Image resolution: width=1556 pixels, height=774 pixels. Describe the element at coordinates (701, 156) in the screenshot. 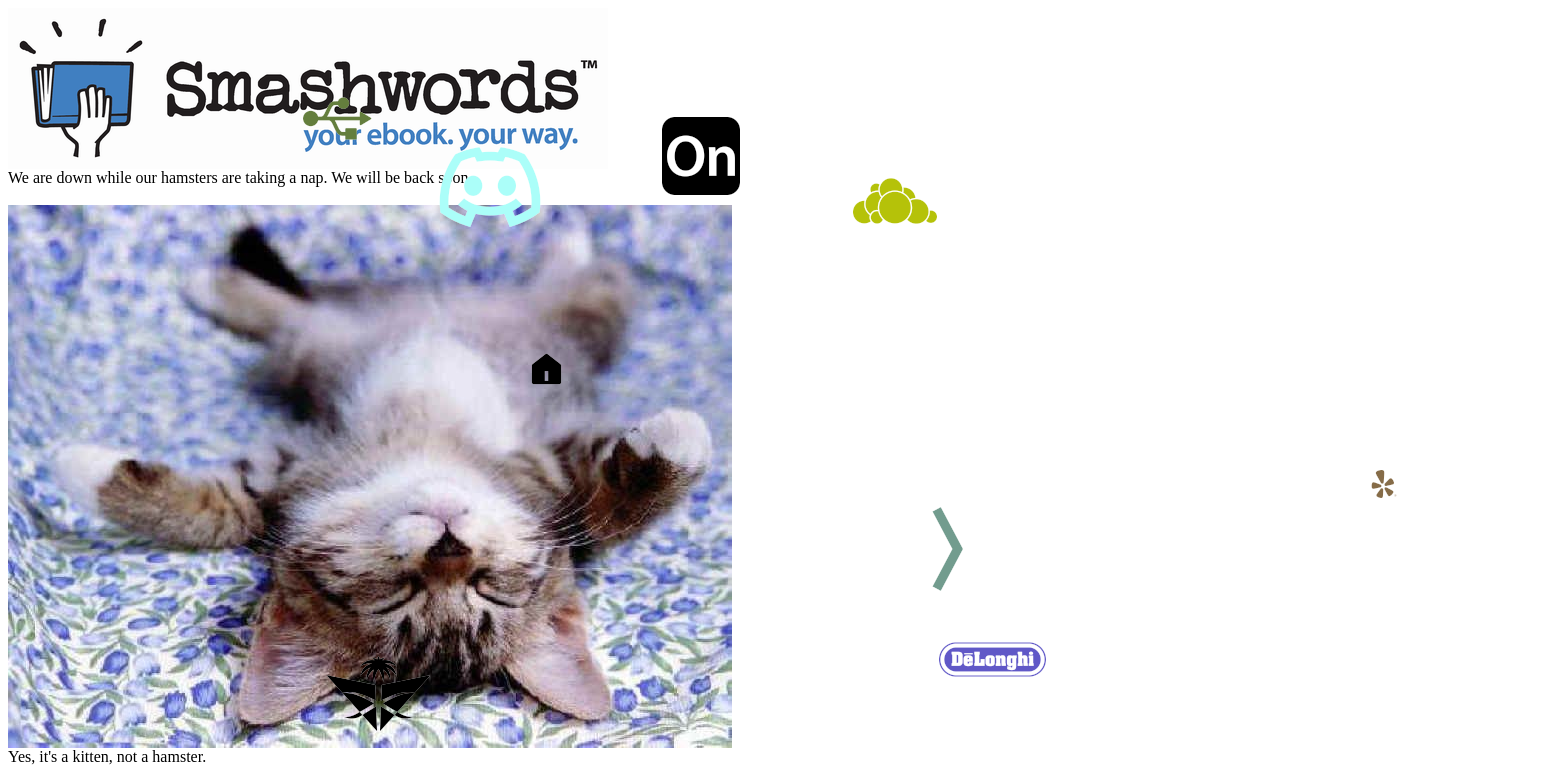

I see `open ProcessOn app` at that location.